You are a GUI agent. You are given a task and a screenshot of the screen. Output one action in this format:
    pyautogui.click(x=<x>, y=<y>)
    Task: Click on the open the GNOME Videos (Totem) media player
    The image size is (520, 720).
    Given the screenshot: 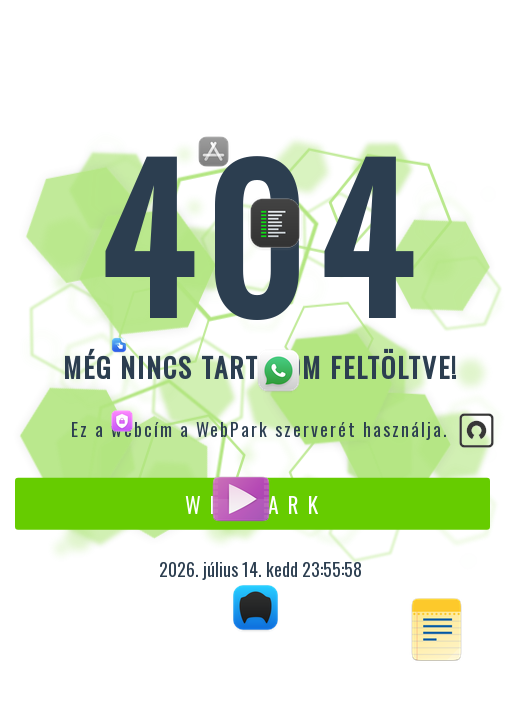 What is the action you would take?
    pyautogui.click(x=241, y=499)
    